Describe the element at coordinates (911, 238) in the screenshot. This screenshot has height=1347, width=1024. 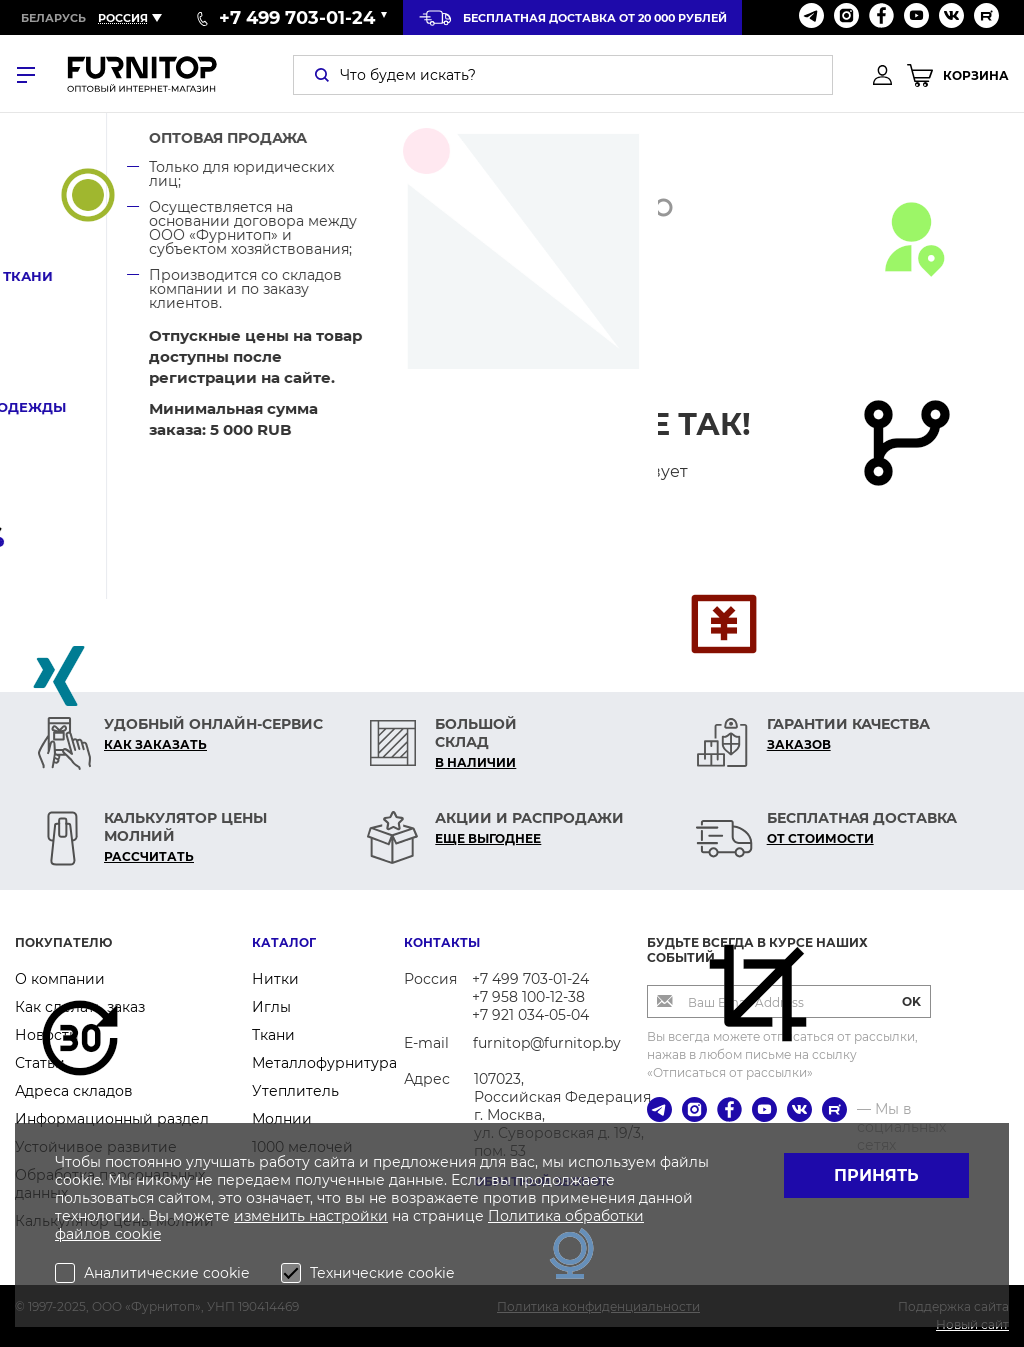
I see `view user's current location` at that location.